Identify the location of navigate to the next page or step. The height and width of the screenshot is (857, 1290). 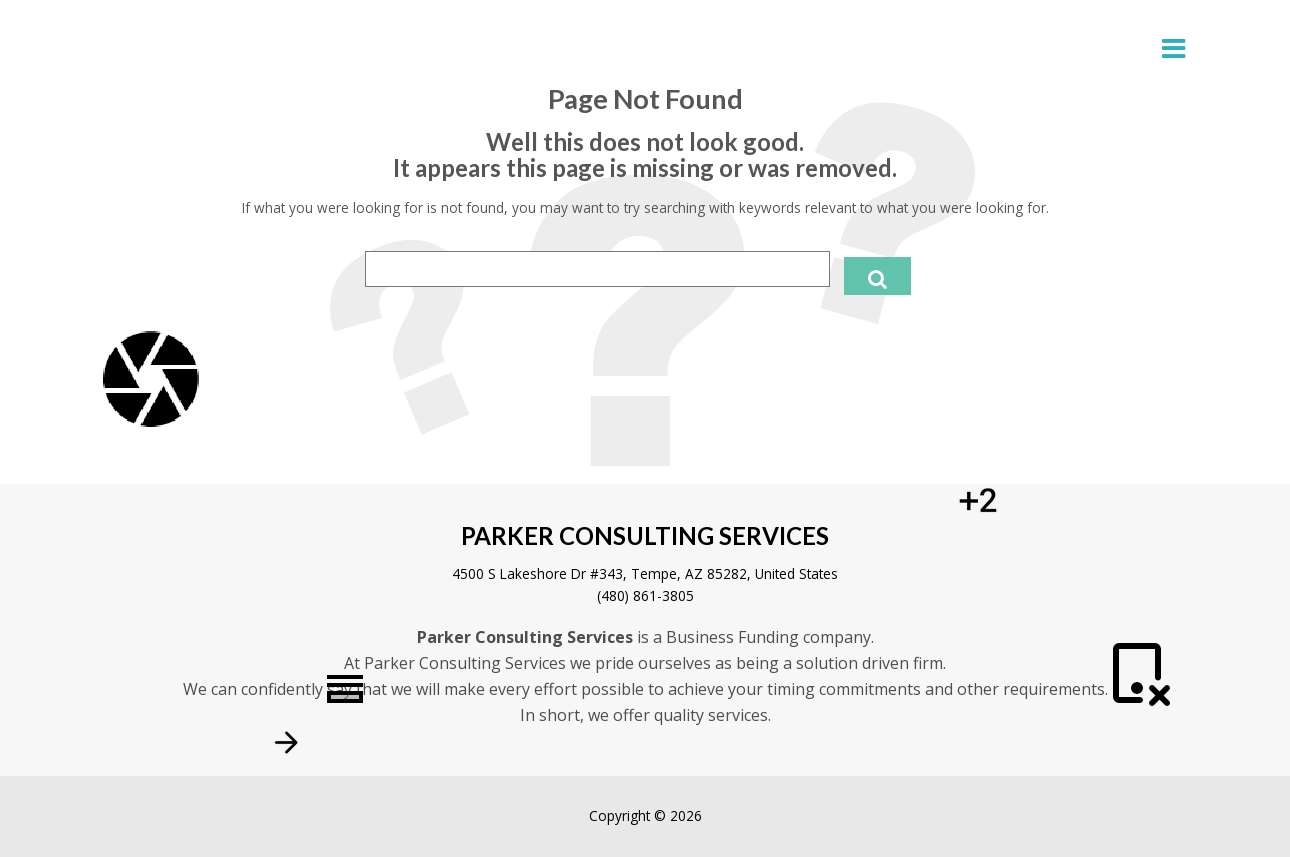
(286, 742).